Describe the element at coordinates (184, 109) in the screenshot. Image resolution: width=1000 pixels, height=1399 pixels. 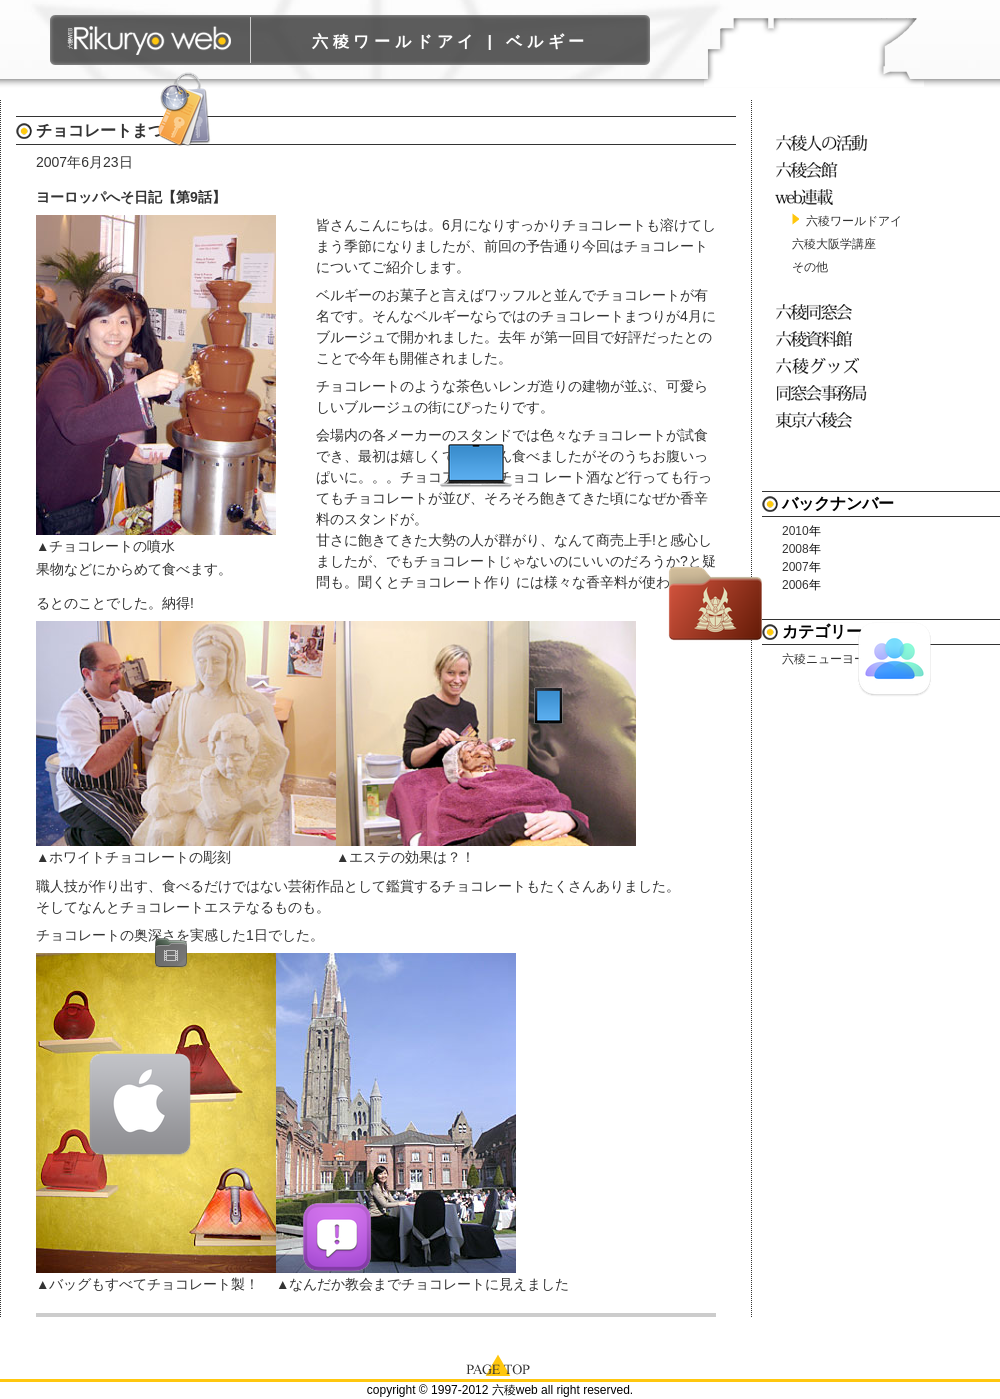
I see `access kerberos authentication settings` at that location.